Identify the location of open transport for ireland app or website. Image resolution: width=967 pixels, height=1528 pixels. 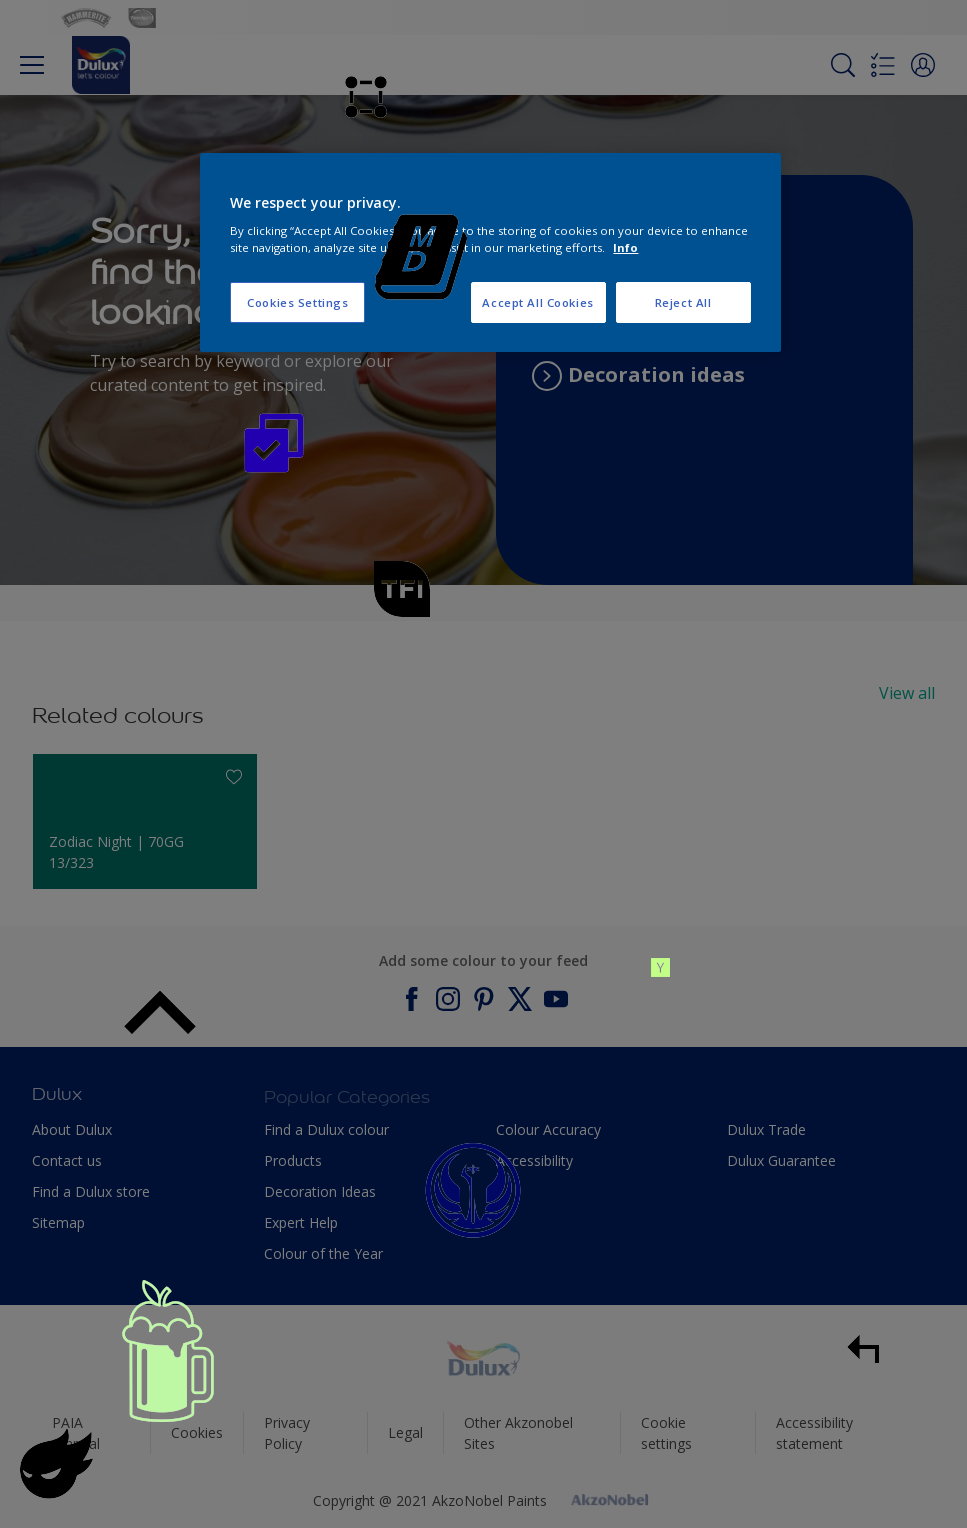
(402, 589).